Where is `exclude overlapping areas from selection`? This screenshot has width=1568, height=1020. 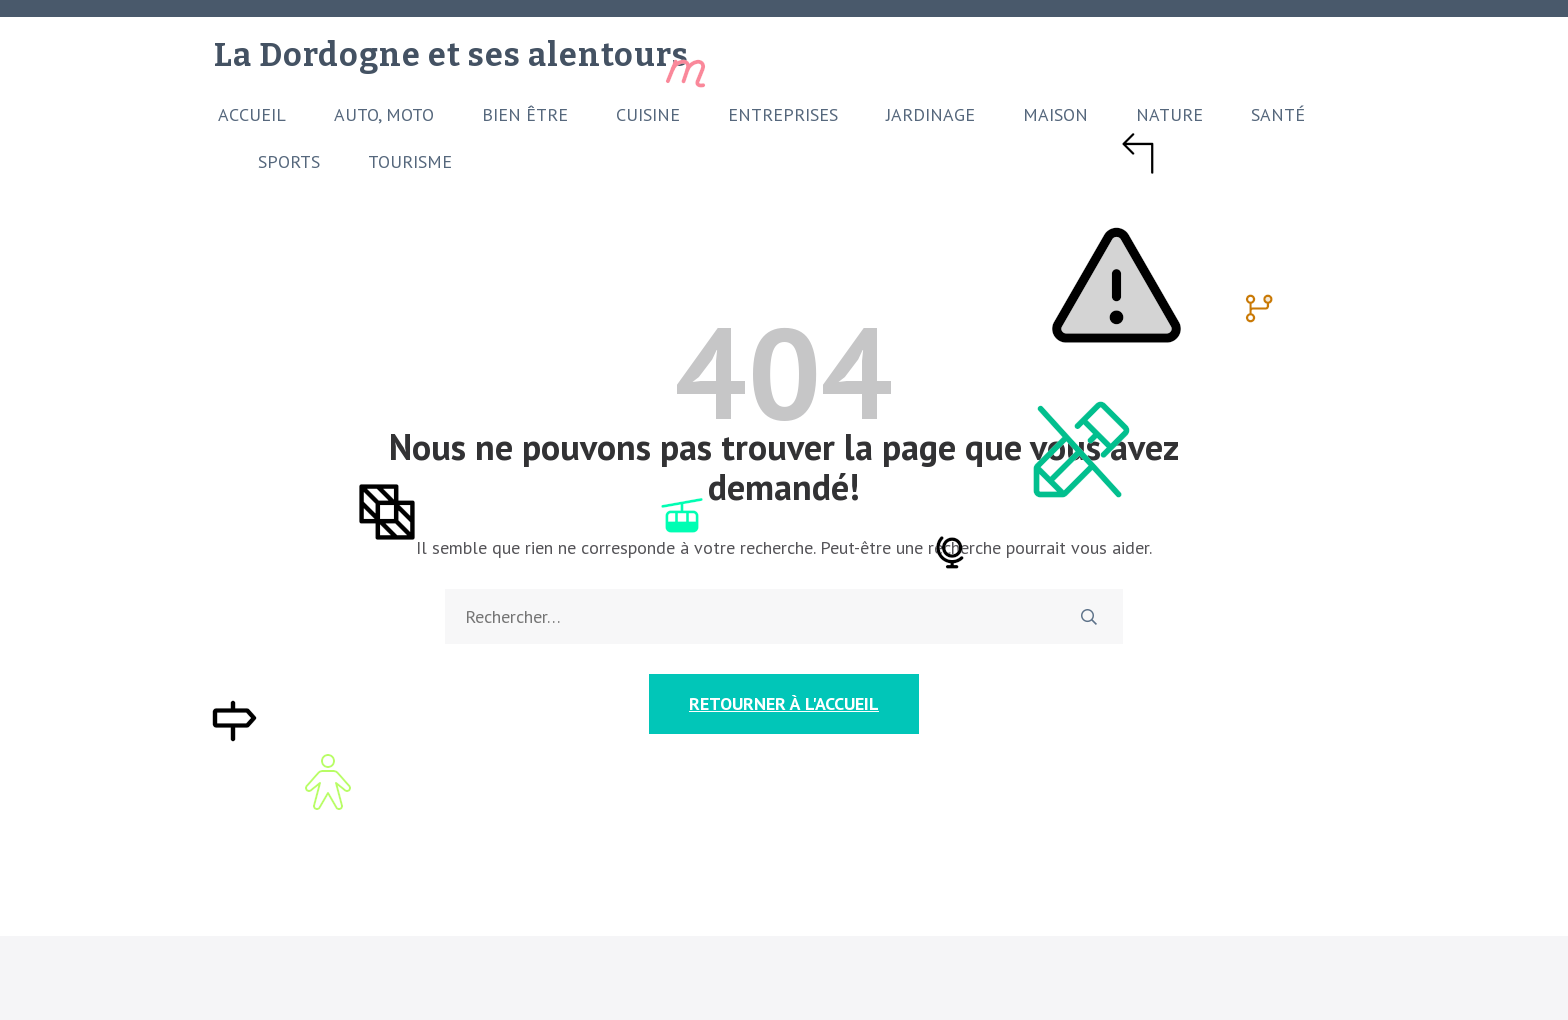
exclude overlapping areas from selection is located at coordinates (387, 512).